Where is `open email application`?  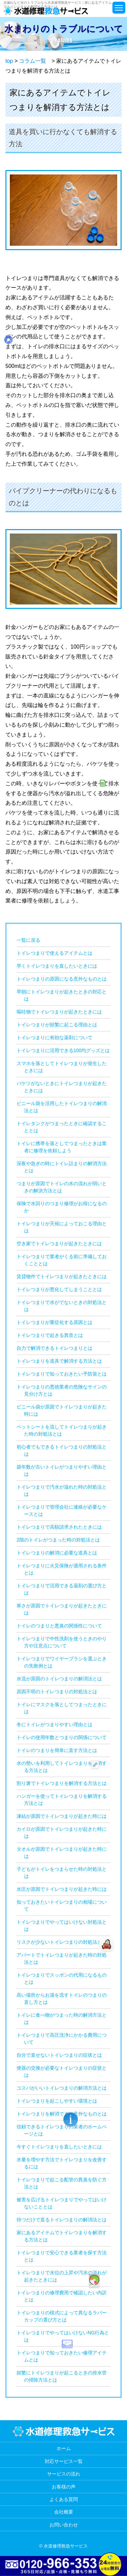 open email application is located at coordinates (67, 2344).